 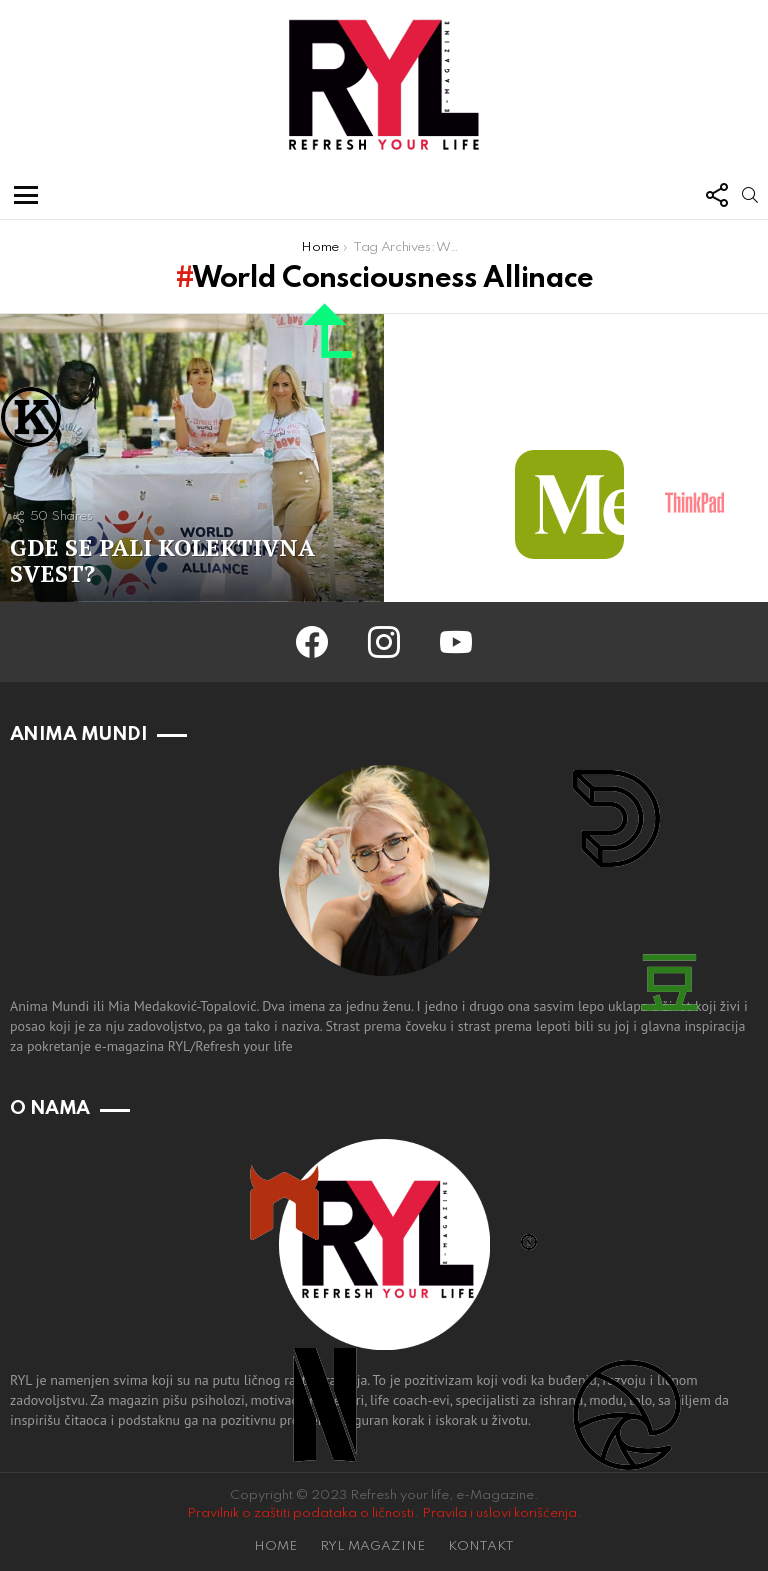 What do you see at coordinates (529, 1242) in the screenshot?
I see `visit the StopStalk competitive programming platform` at bounding box center [529, 1242].